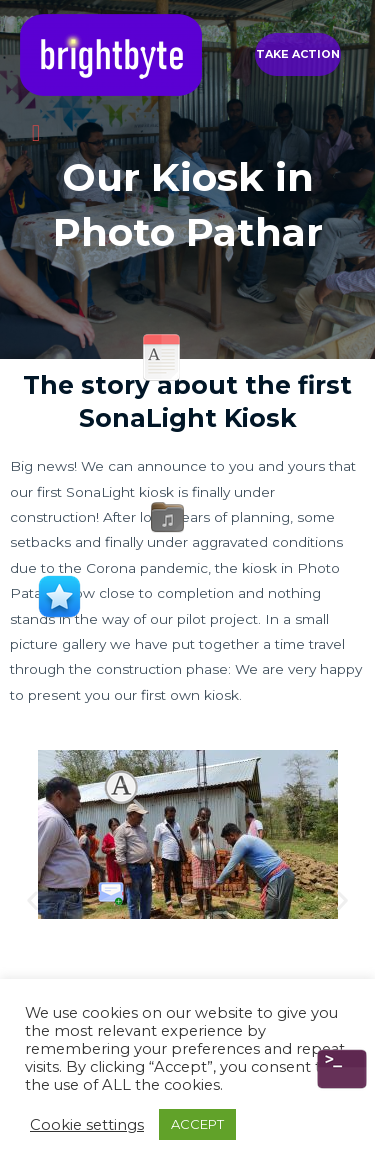 This screenshot has width=375, height=1170. Describe the element at coordinates (342, 1069) in the screenshot. I see `open the terminal application` at that location.